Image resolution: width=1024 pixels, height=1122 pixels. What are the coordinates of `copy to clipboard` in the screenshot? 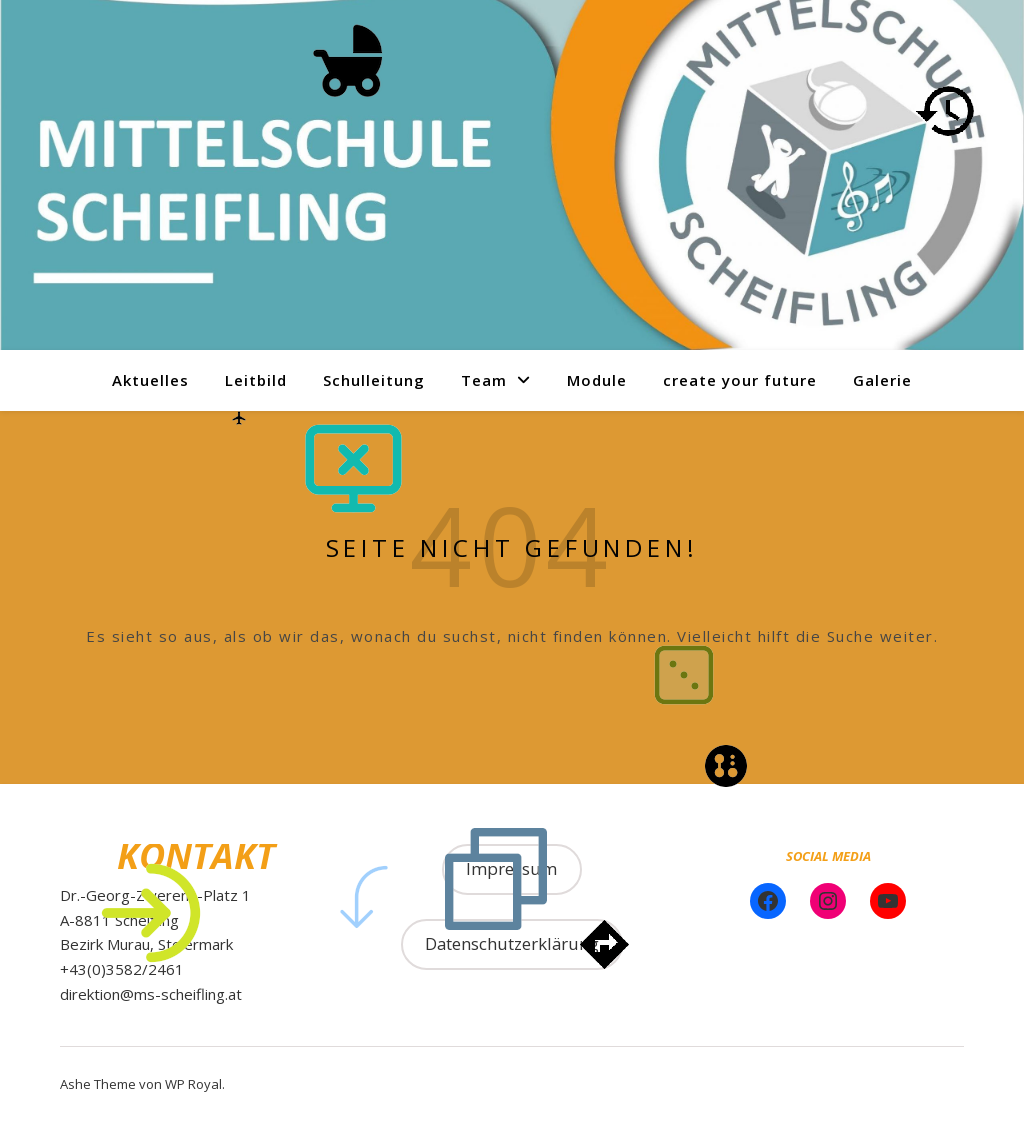 It's located at (496, 879).